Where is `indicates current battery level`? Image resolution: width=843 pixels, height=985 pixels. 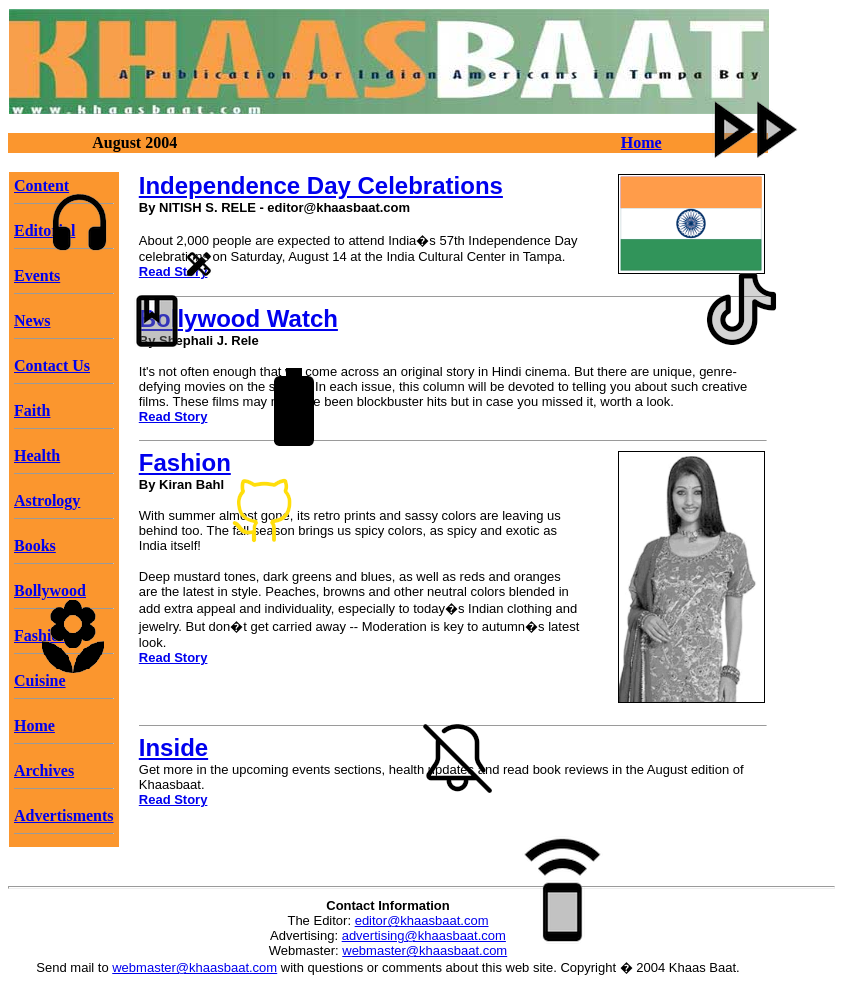
indicates current battery level is located at coordinates (294, 407).